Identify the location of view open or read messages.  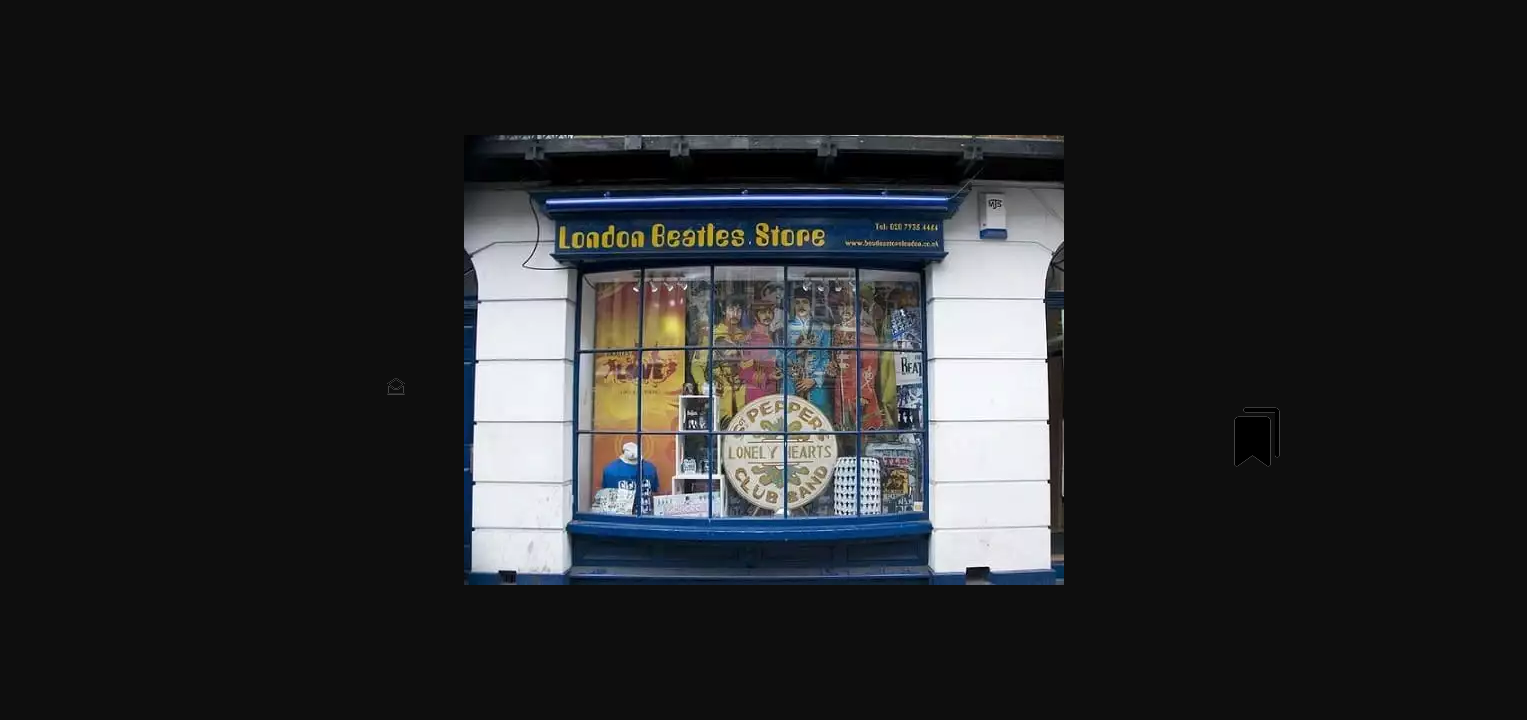
(396, 387).